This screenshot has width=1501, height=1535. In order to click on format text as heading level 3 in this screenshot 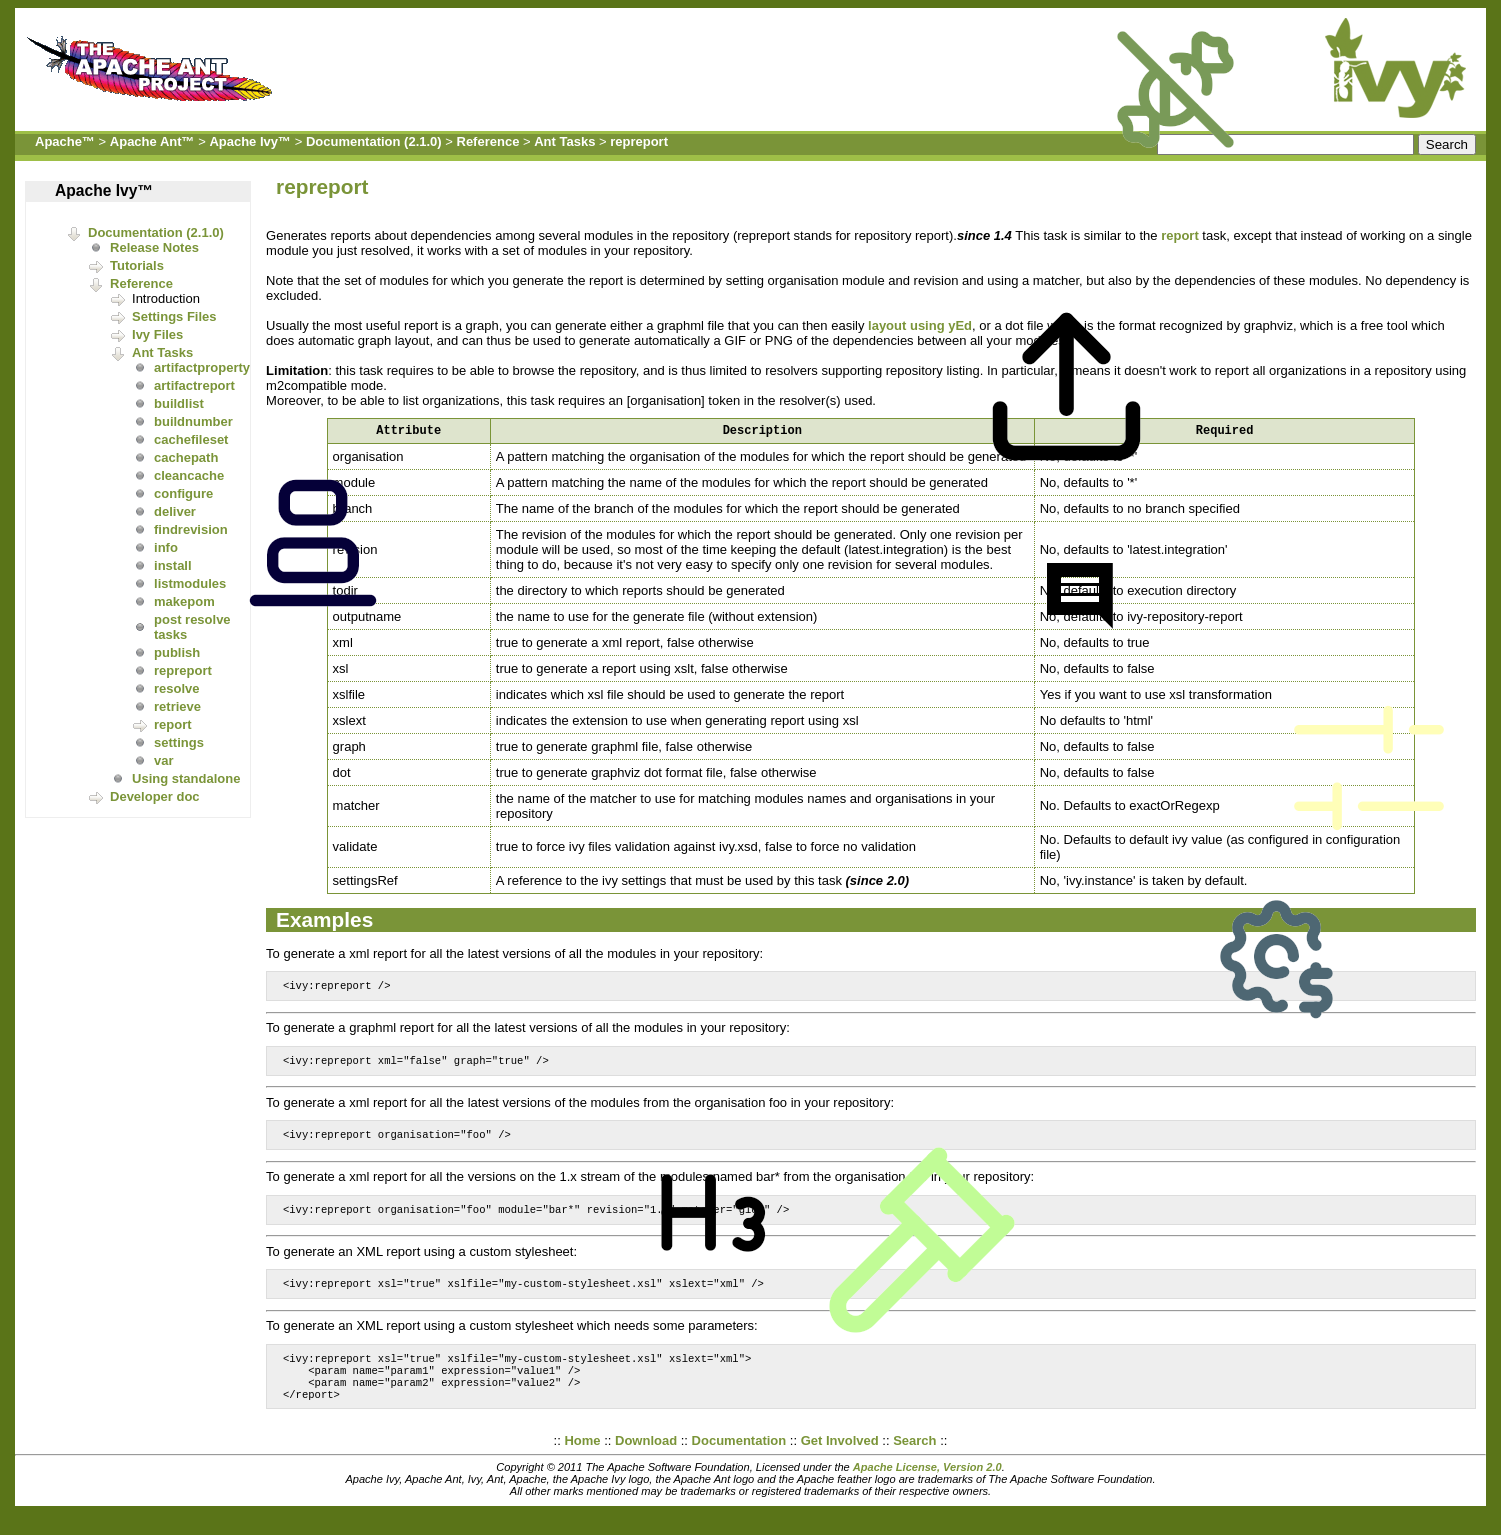, I will do `click(710, 1212)`.